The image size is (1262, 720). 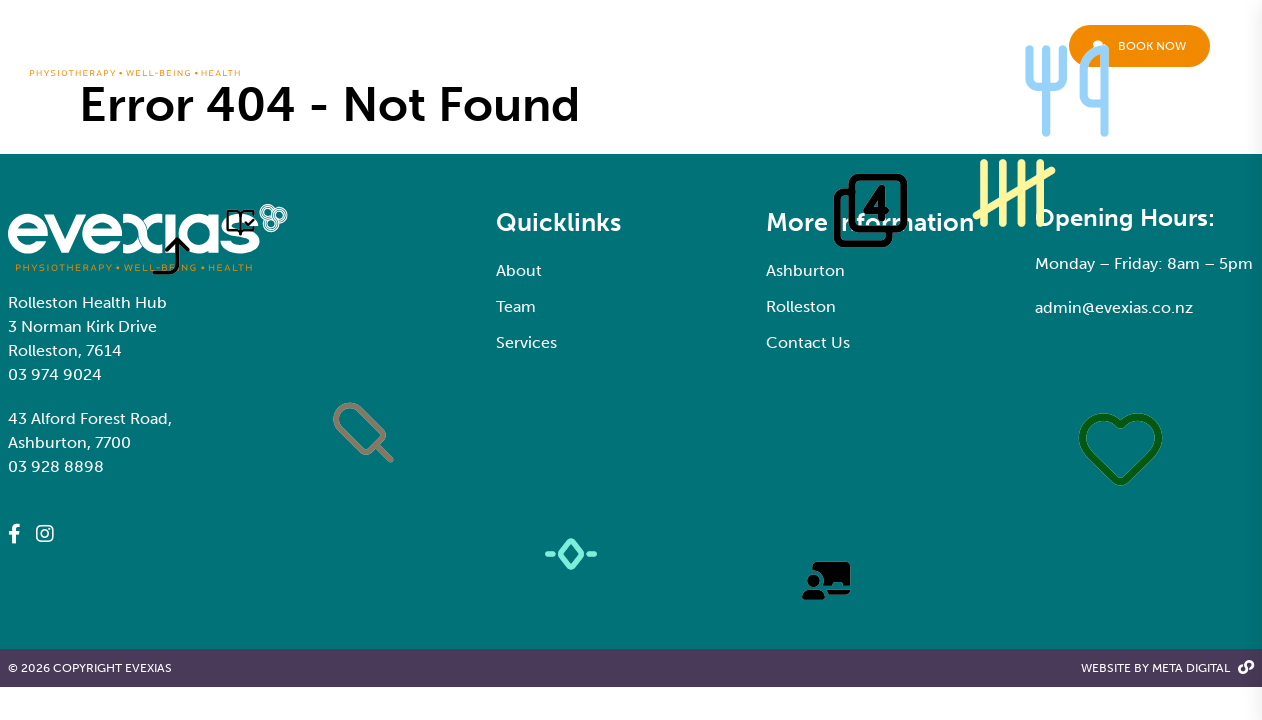 I want to click on browse restaurants or dining options, so click(x=1067, y=91).